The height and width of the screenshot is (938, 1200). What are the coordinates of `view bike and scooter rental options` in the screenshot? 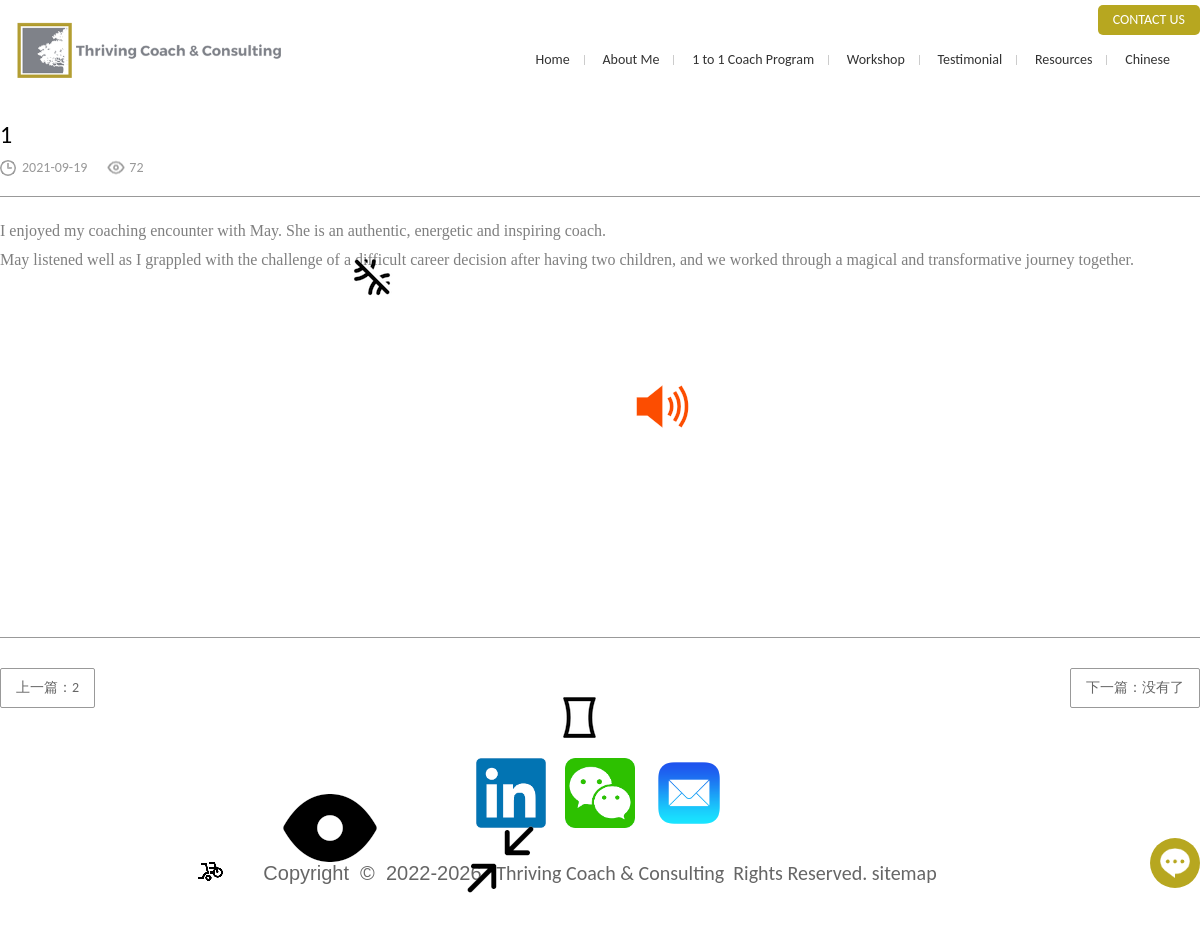 It's located at (210, 871).